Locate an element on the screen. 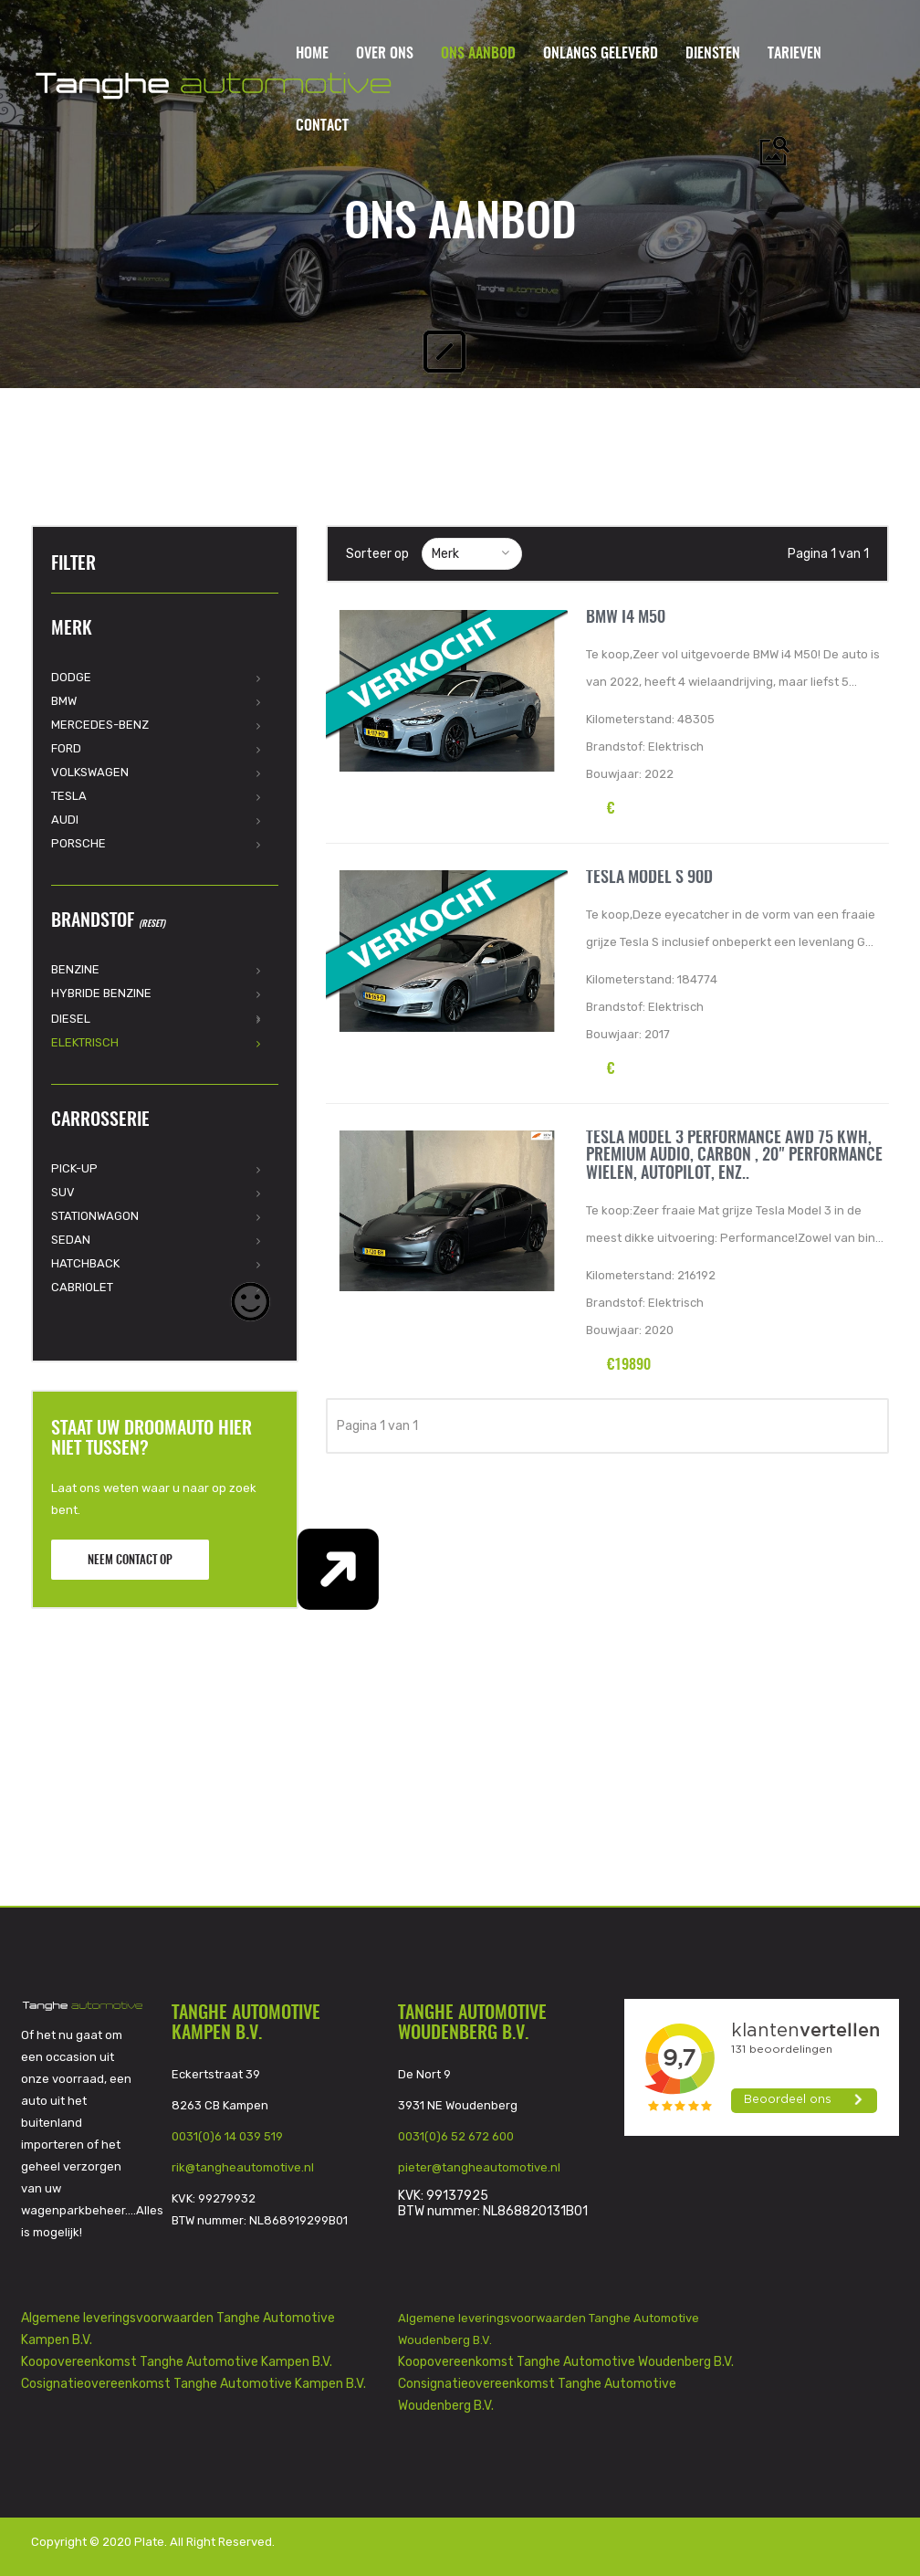 Image resolution: width=920 pixels, height=2576 pixels. search by image or photo is located at coordinates (774, 151).